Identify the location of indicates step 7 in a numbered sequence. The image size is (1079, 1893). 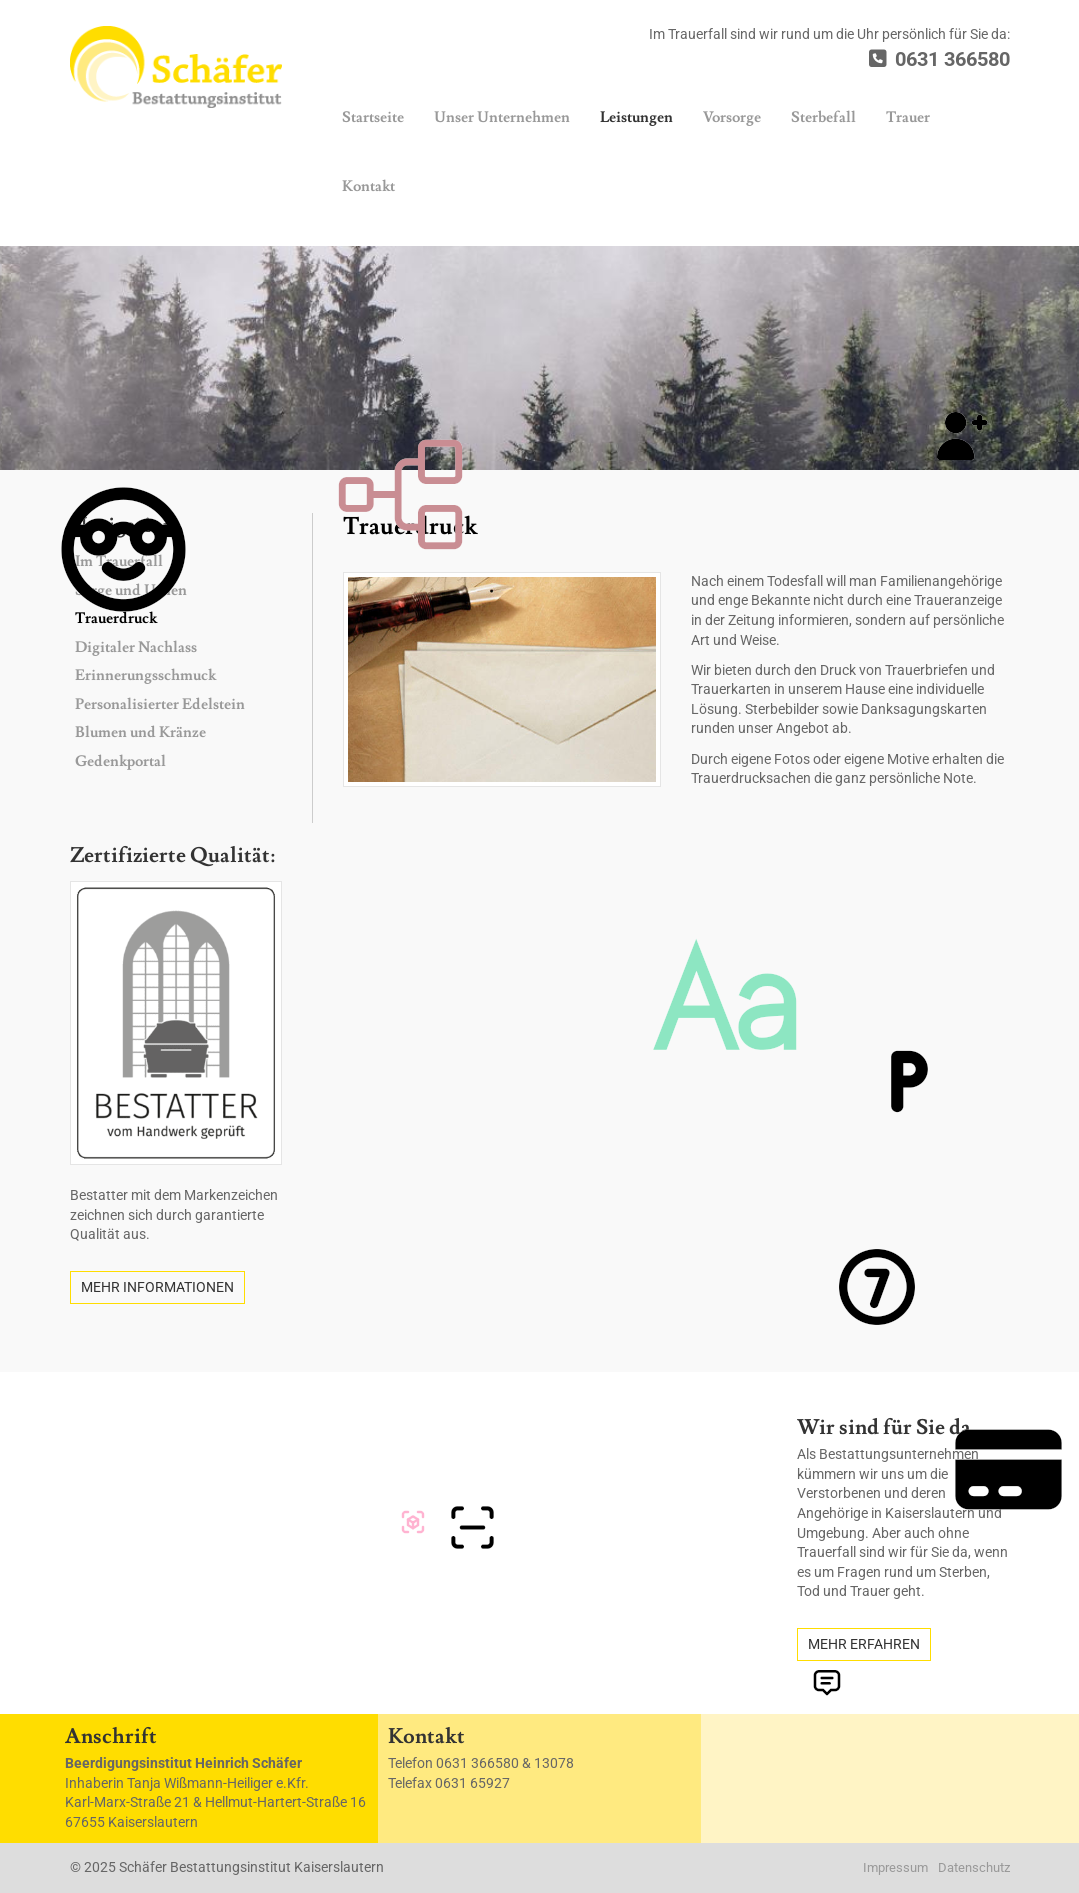
(877, 1287).